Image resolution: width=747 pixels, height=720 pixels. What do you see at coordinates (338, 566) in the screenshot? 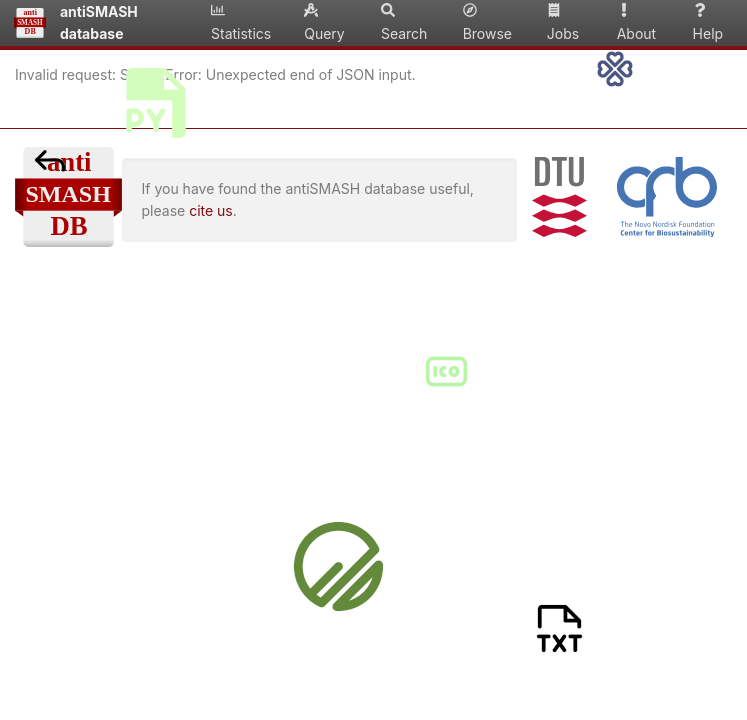
I see `planetscale database platform logo` at bounding box center [338, 566].